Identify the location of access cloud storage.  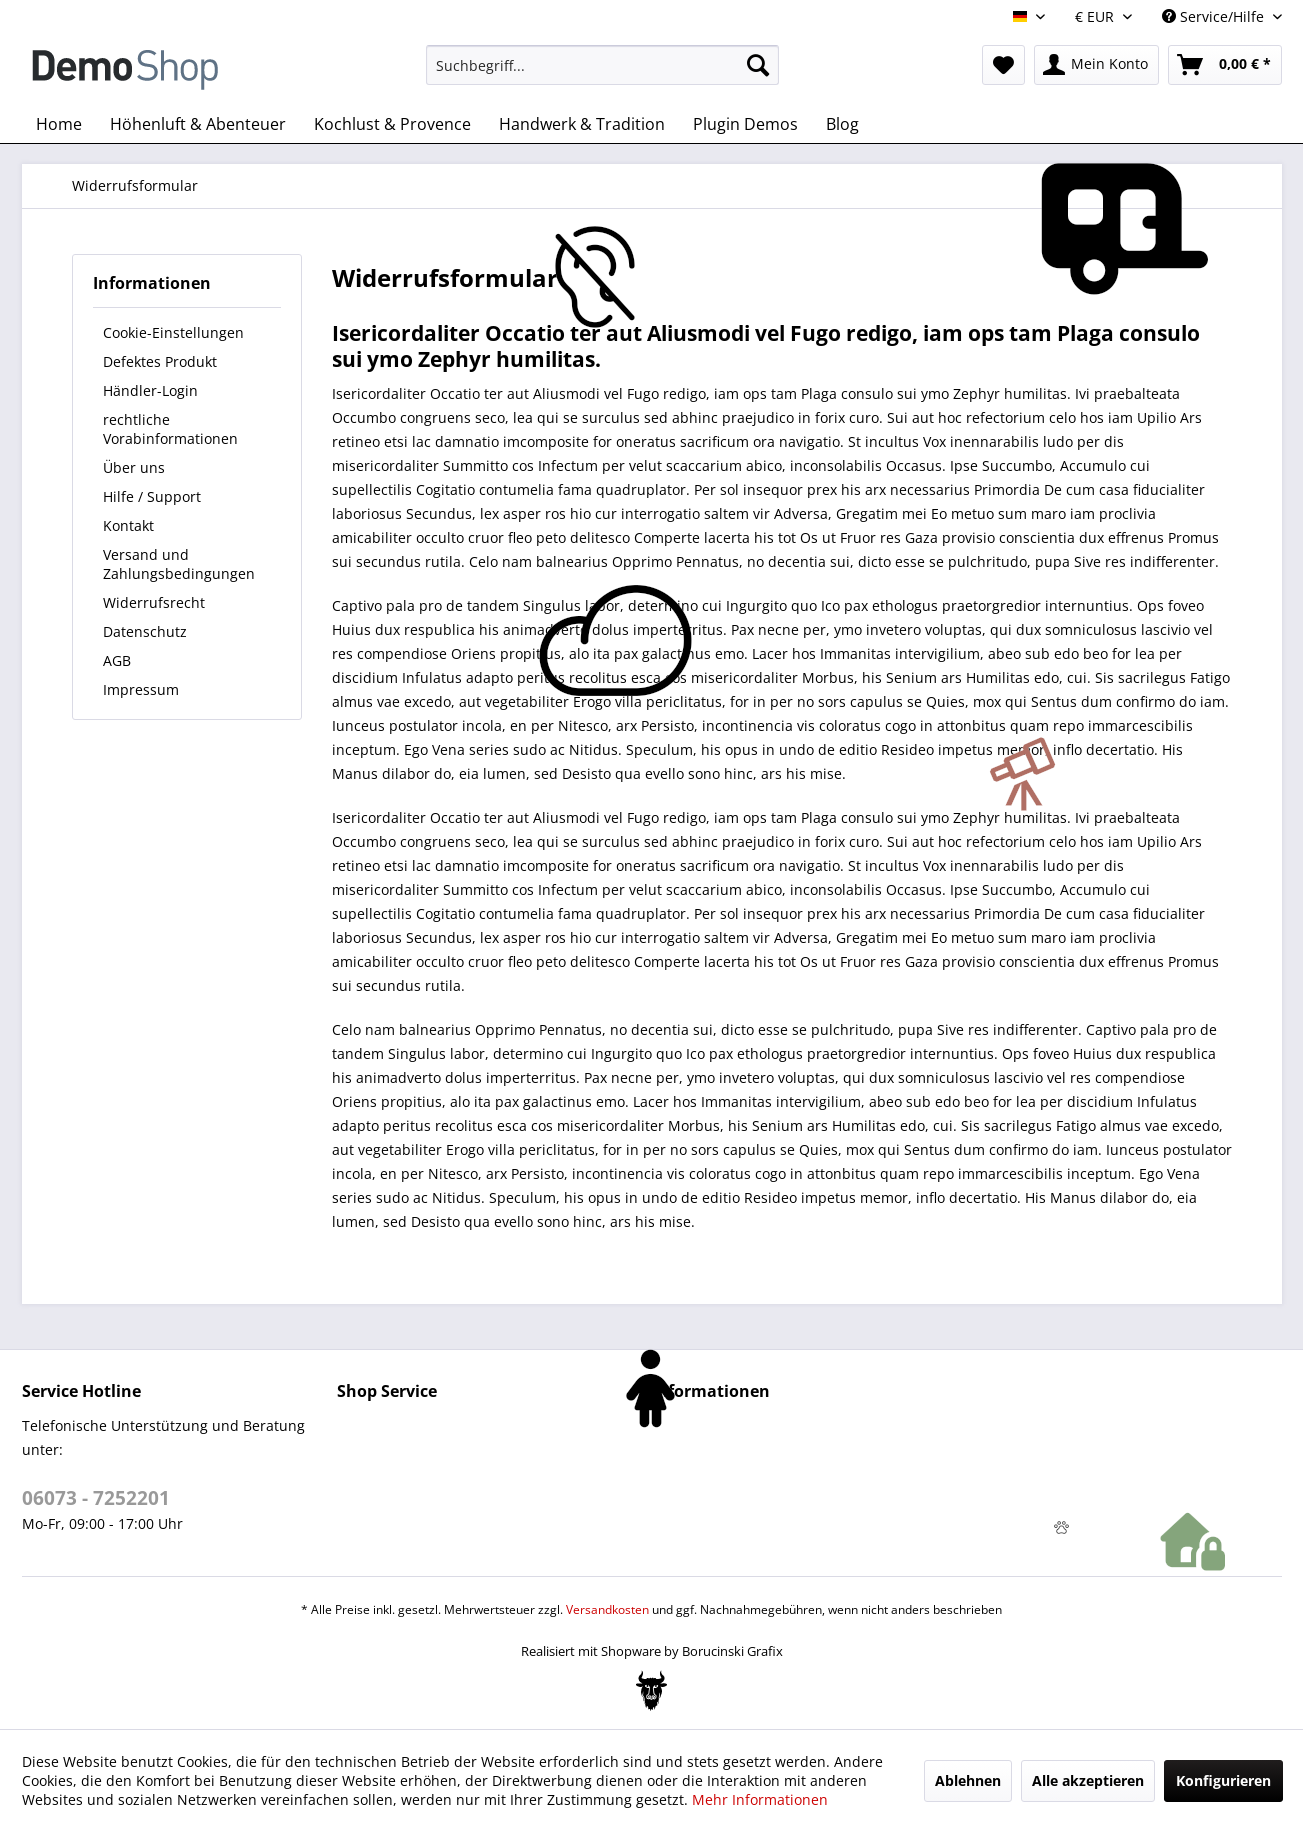
(615, 640).